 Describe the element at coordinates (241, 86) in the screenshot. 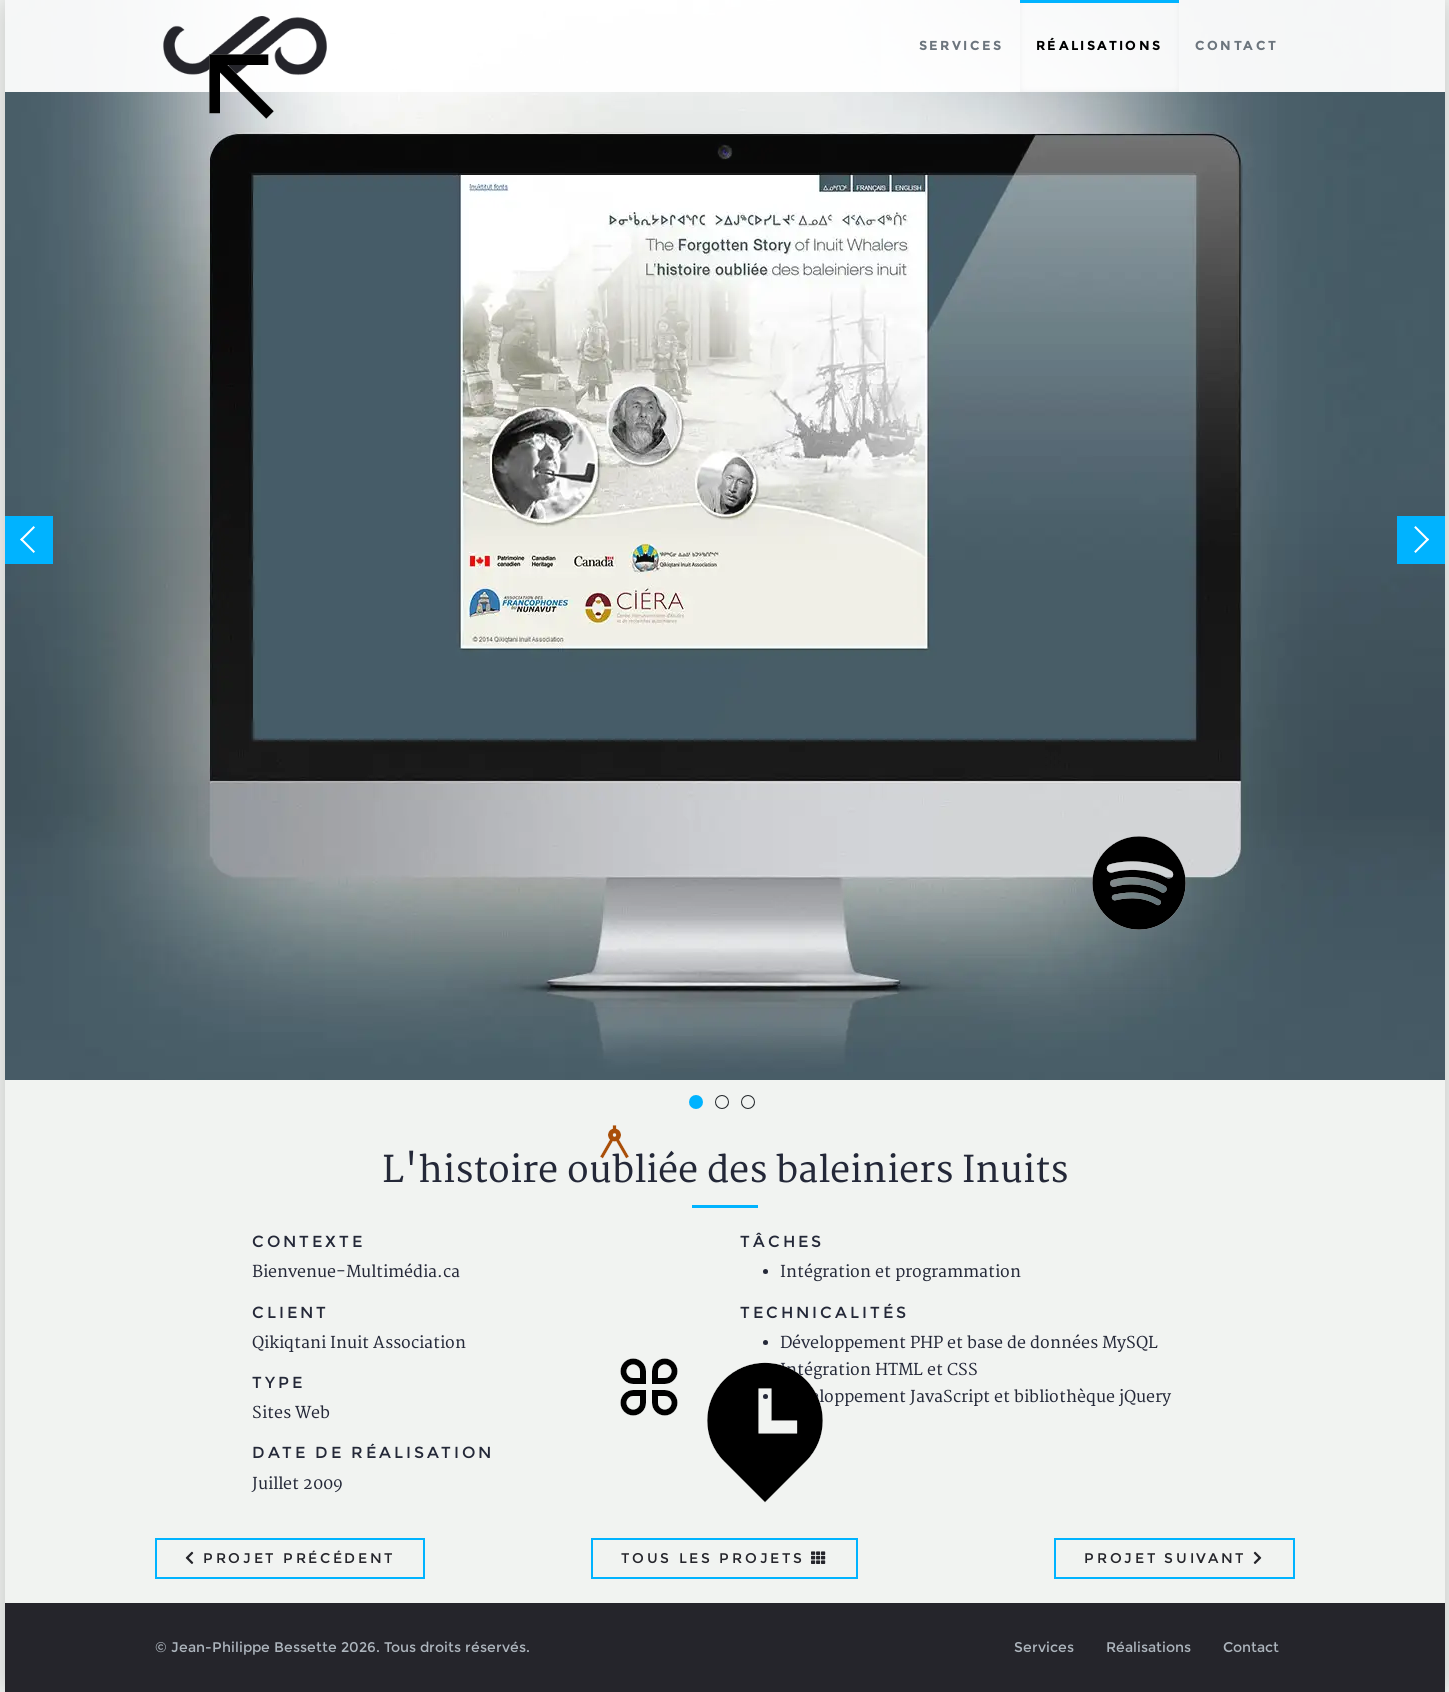

I see `navigate back and up in the interface` at that location.